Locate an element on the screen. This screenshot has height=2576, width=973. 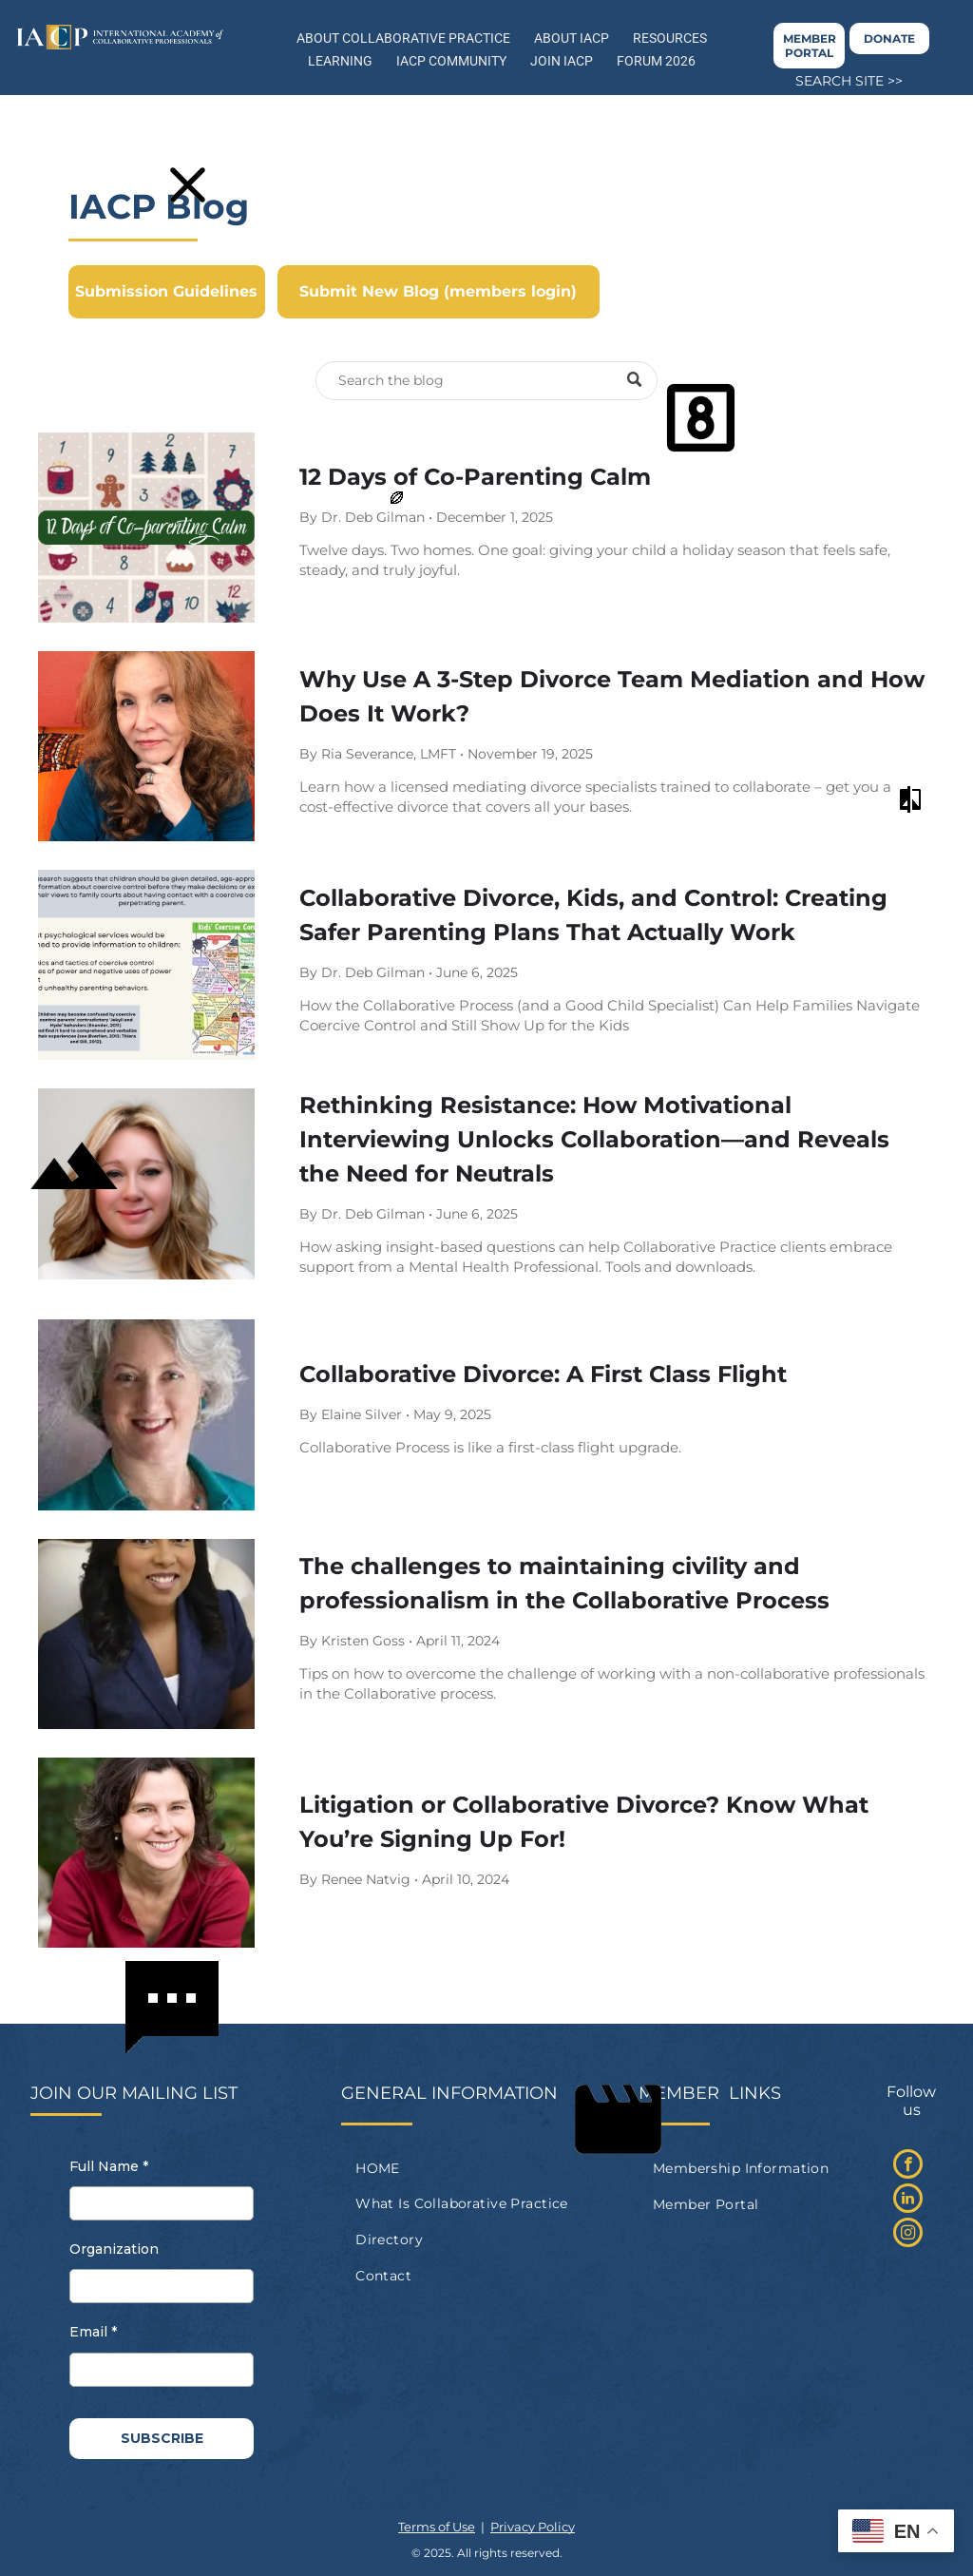
compare two images side by side is located at coordinates (910, 799).